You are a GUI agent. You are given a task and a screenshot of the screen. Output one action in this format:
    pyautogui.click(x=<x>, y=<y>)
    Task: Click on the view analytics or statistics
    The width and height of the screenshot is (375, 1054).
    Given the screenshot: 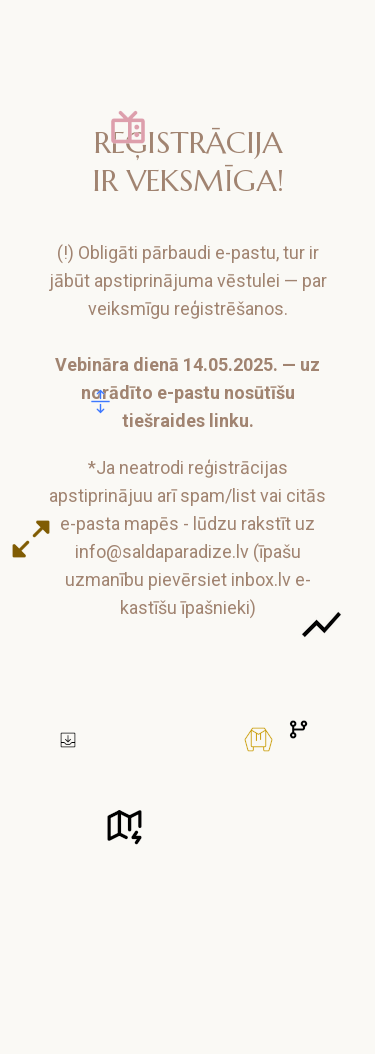 What is the action you would take?
    pyautogui.click(x=321, y=624)
    